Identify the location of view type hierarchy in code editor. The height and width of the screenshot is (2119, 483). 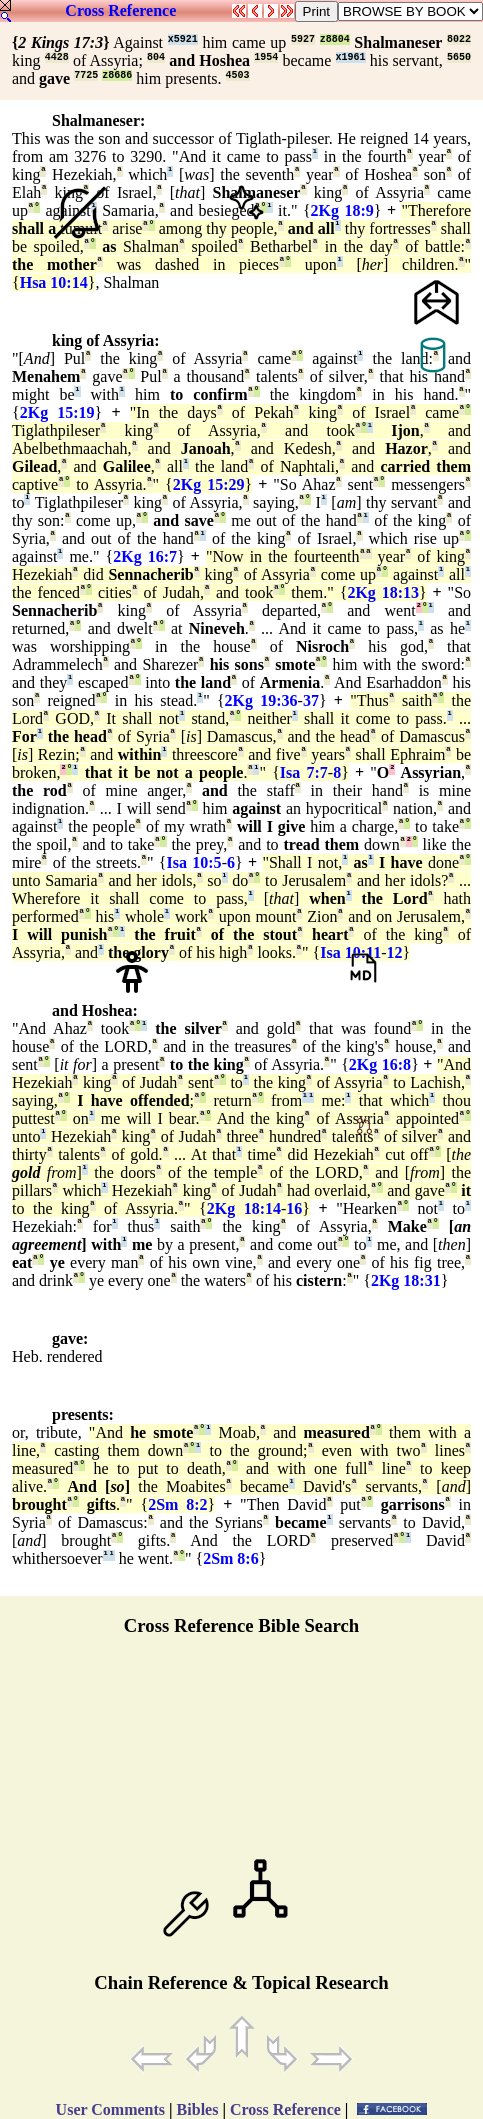
(262, 1888).